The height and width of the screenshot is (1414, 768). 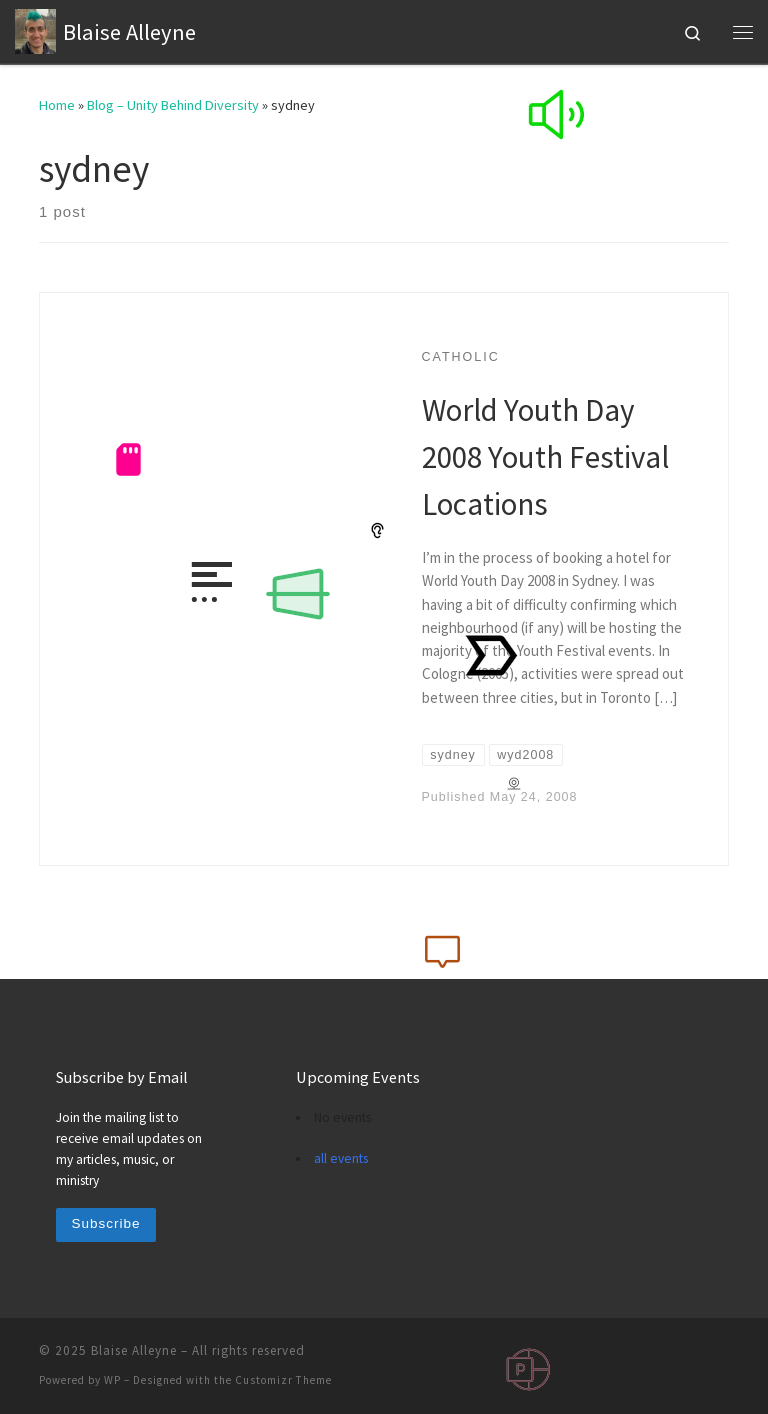 I want to click on access external storage, so click(x=128, y=459).